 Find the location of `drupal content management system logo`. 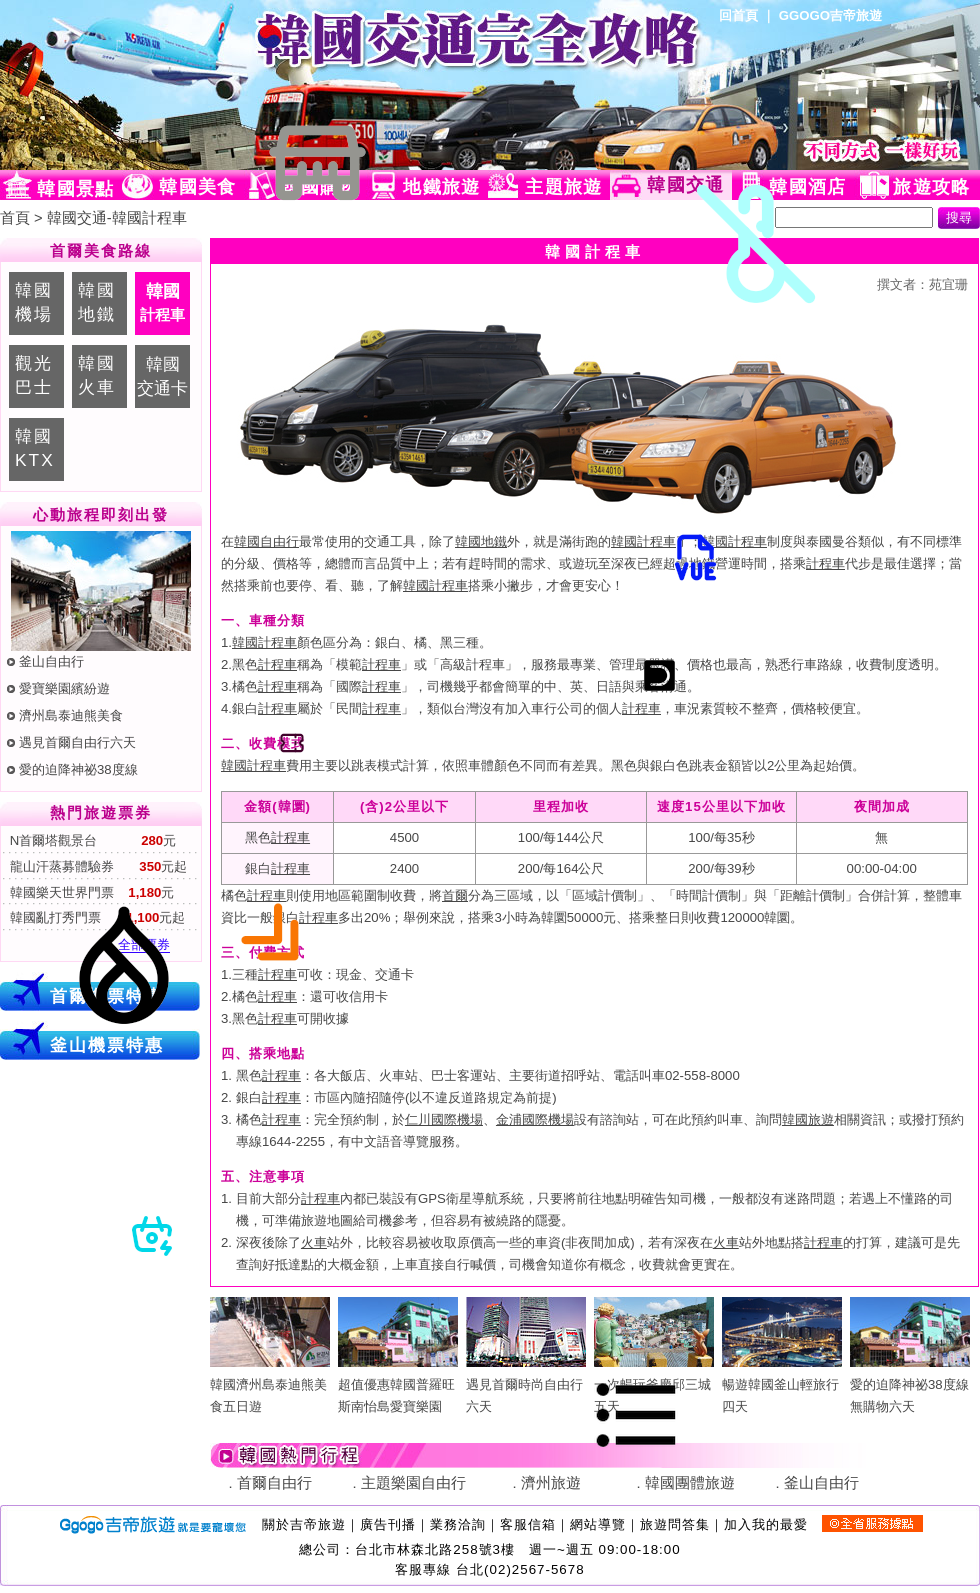

drupal content management system logo is located at coordinates (124, 968).